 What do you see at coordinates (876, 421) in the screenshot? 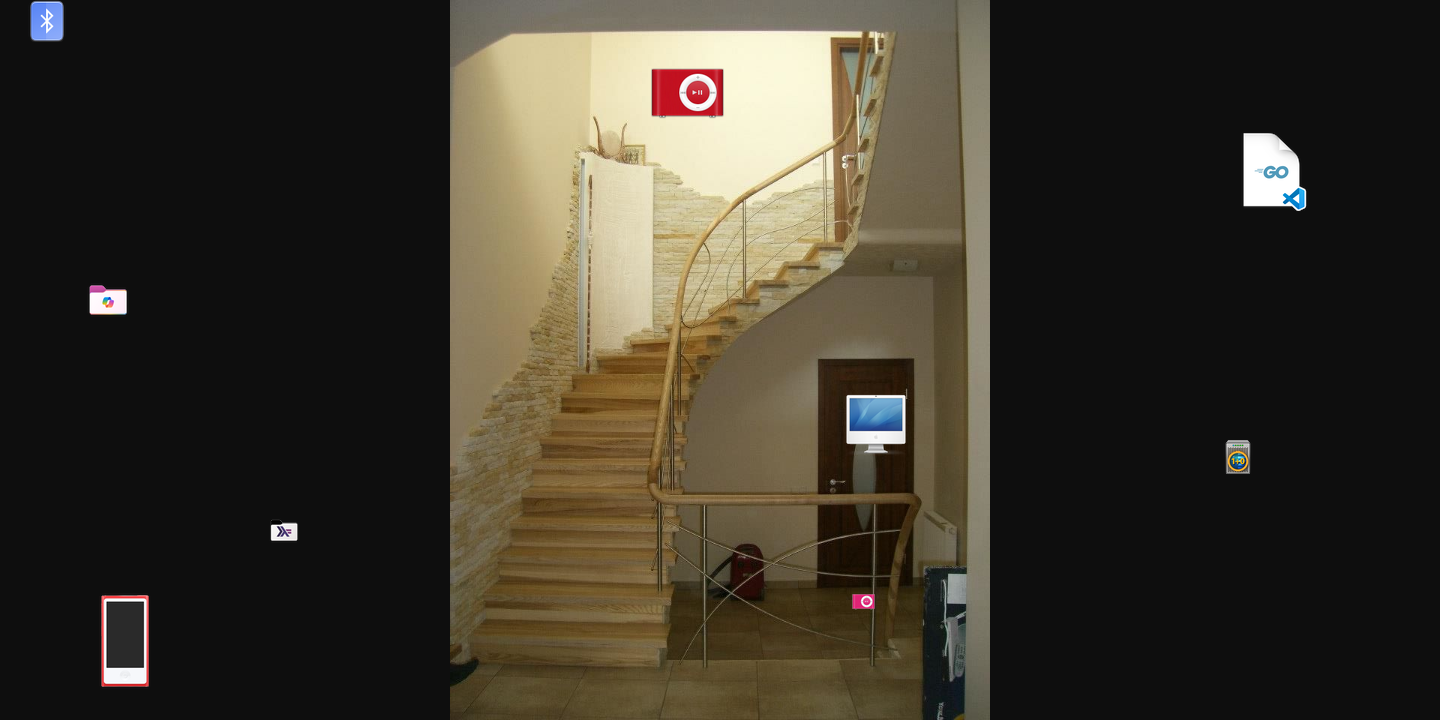
I see `represents an iMac desktop computer` at bounding box center [876, 421].